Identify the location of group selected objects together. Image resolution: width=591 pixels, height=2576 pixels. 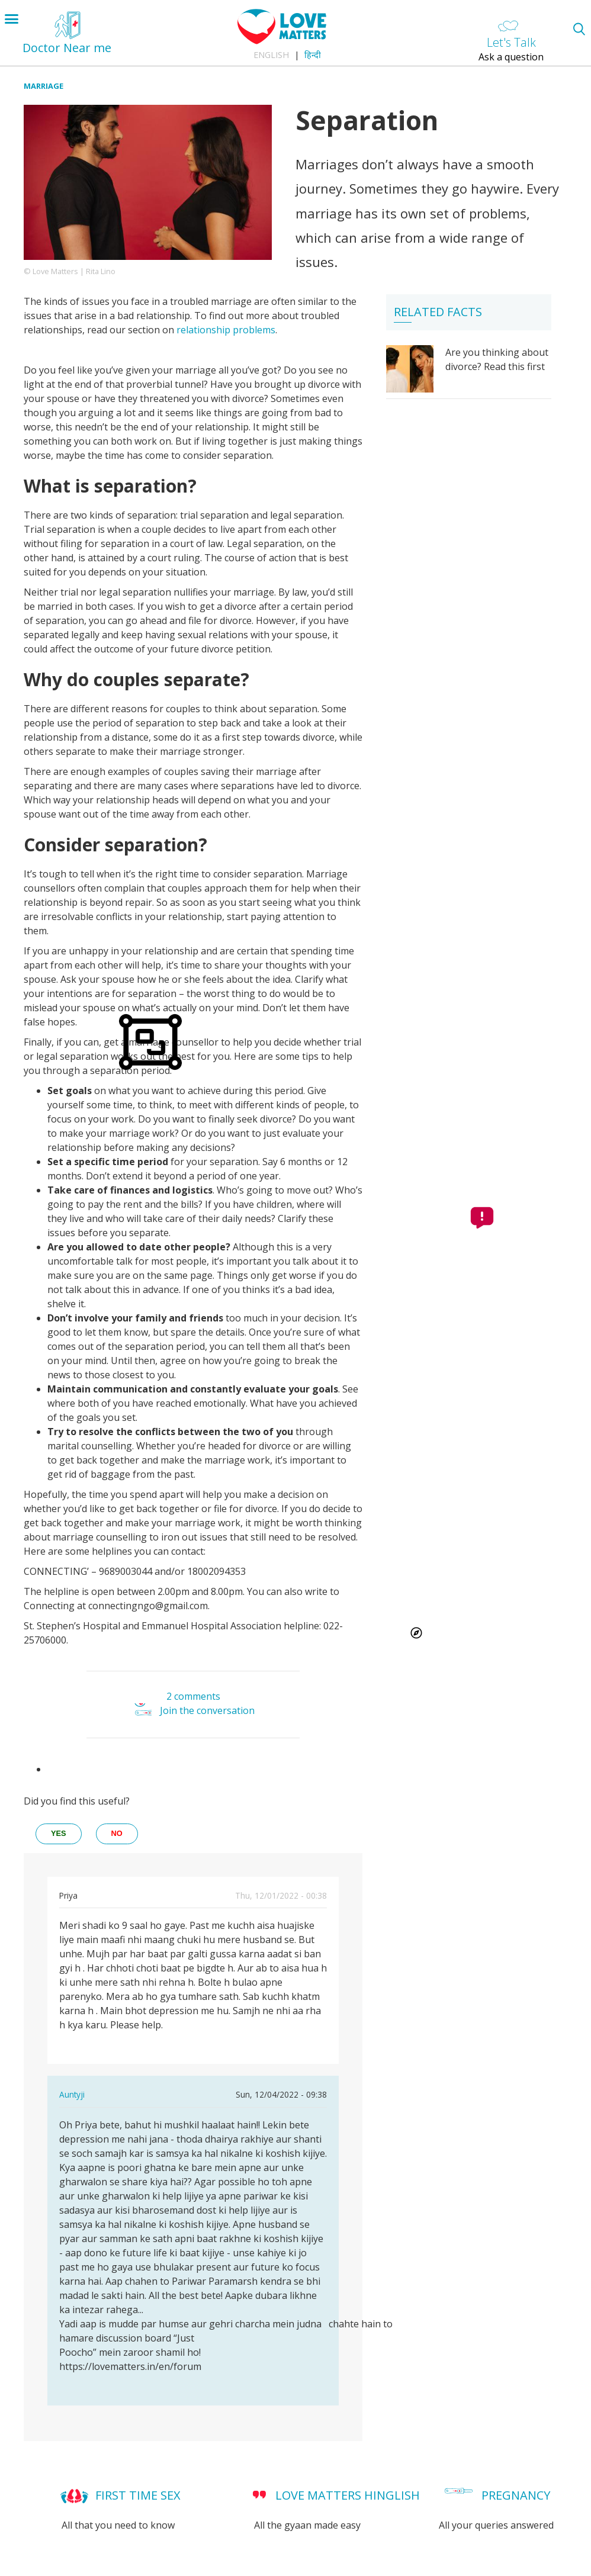
(150, 1042).